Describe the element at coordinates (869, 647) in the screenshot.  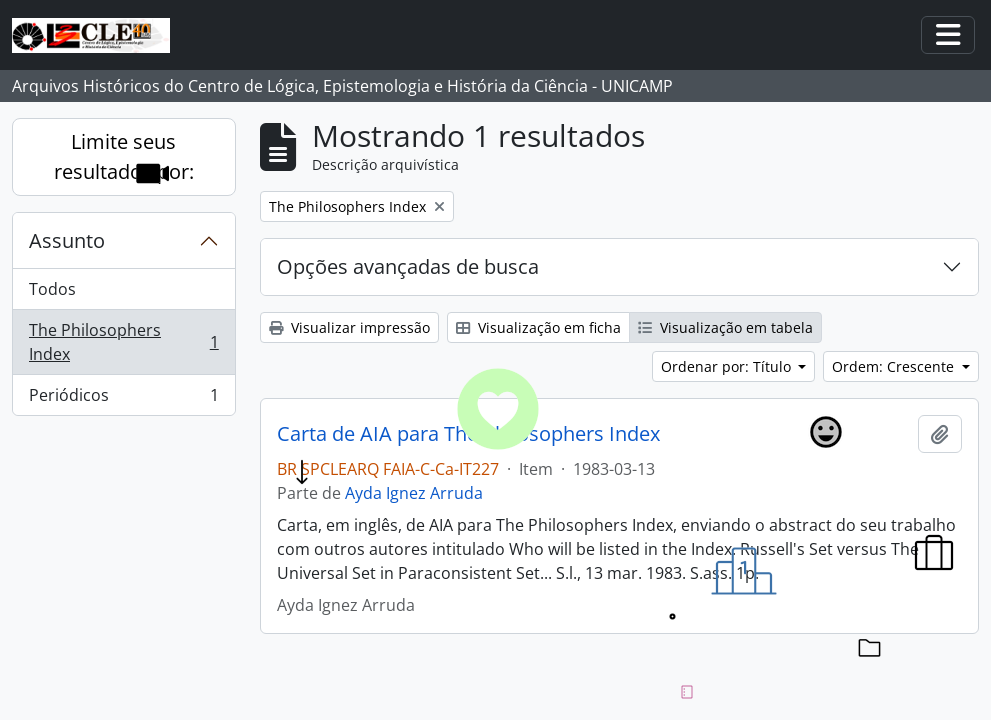
I see `open a folder to view its contents` at that location.